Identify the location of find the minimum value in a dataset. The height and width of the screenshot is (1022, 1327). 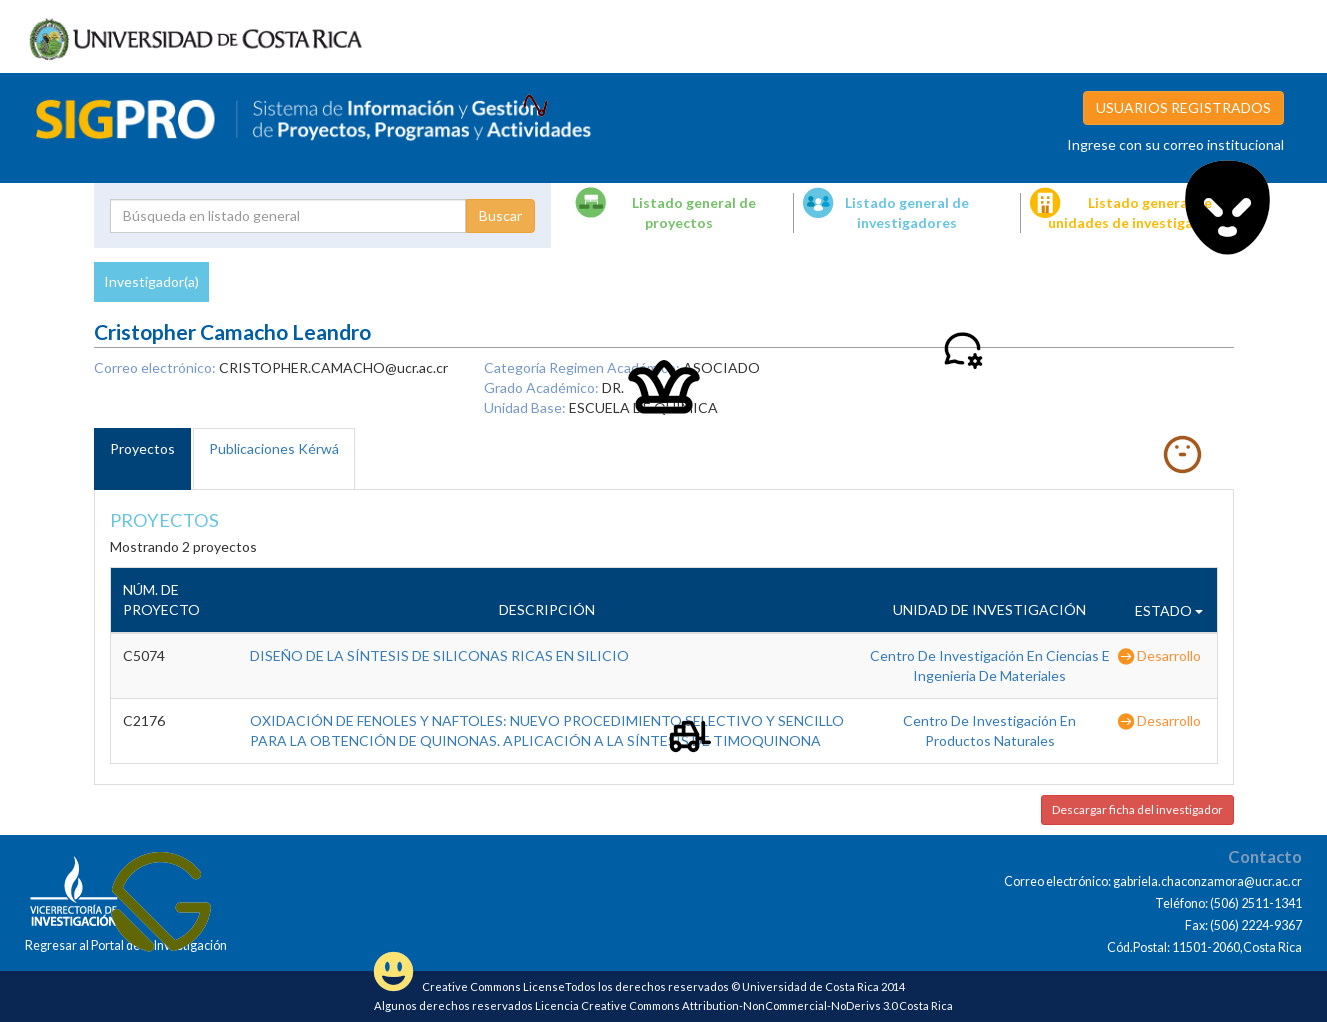
(535, 105).